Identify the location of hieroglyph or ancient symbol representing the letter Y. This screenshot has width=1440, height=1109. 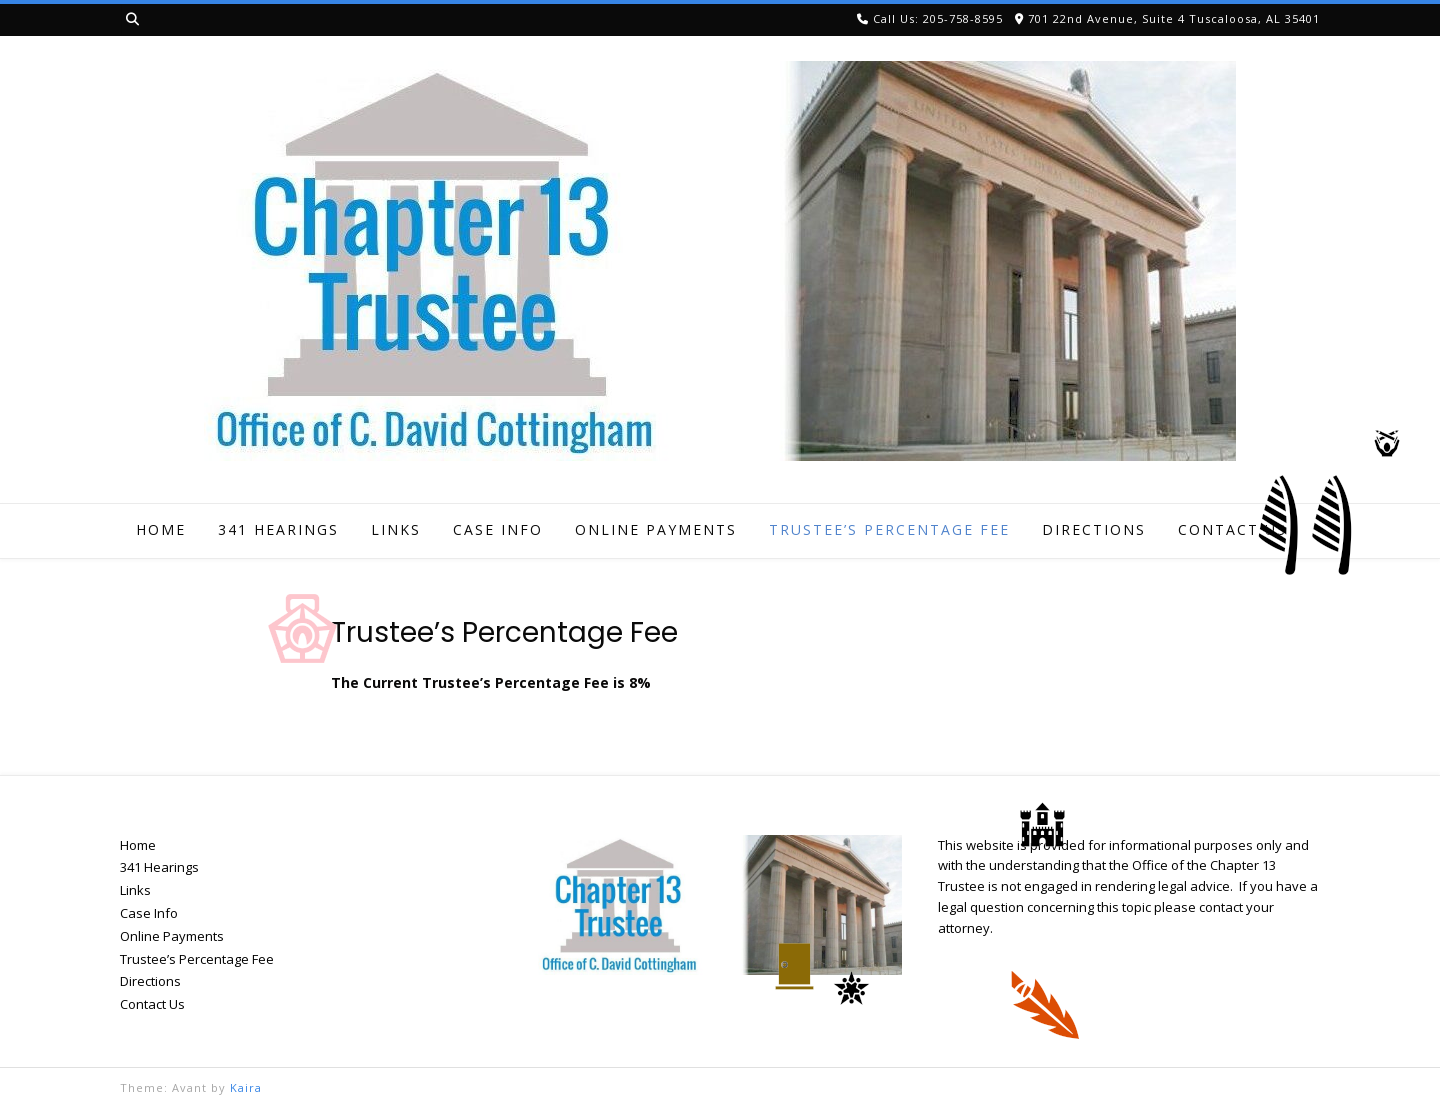
(1305, 525).